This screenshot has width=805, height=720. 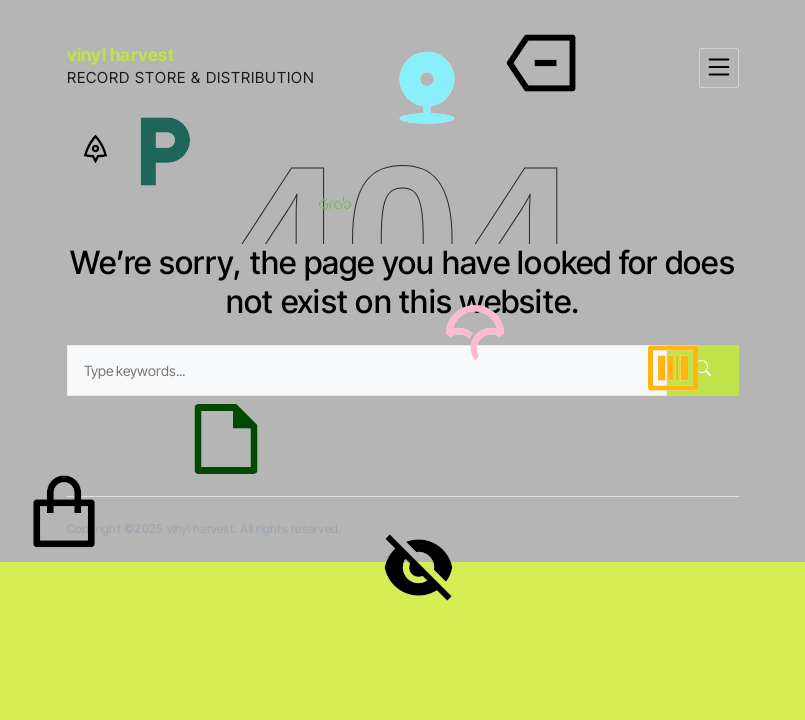 What do you see at coordinates (226, 439) in the screenshot?
I see `view or open a document` at bounding box center [226, 439].